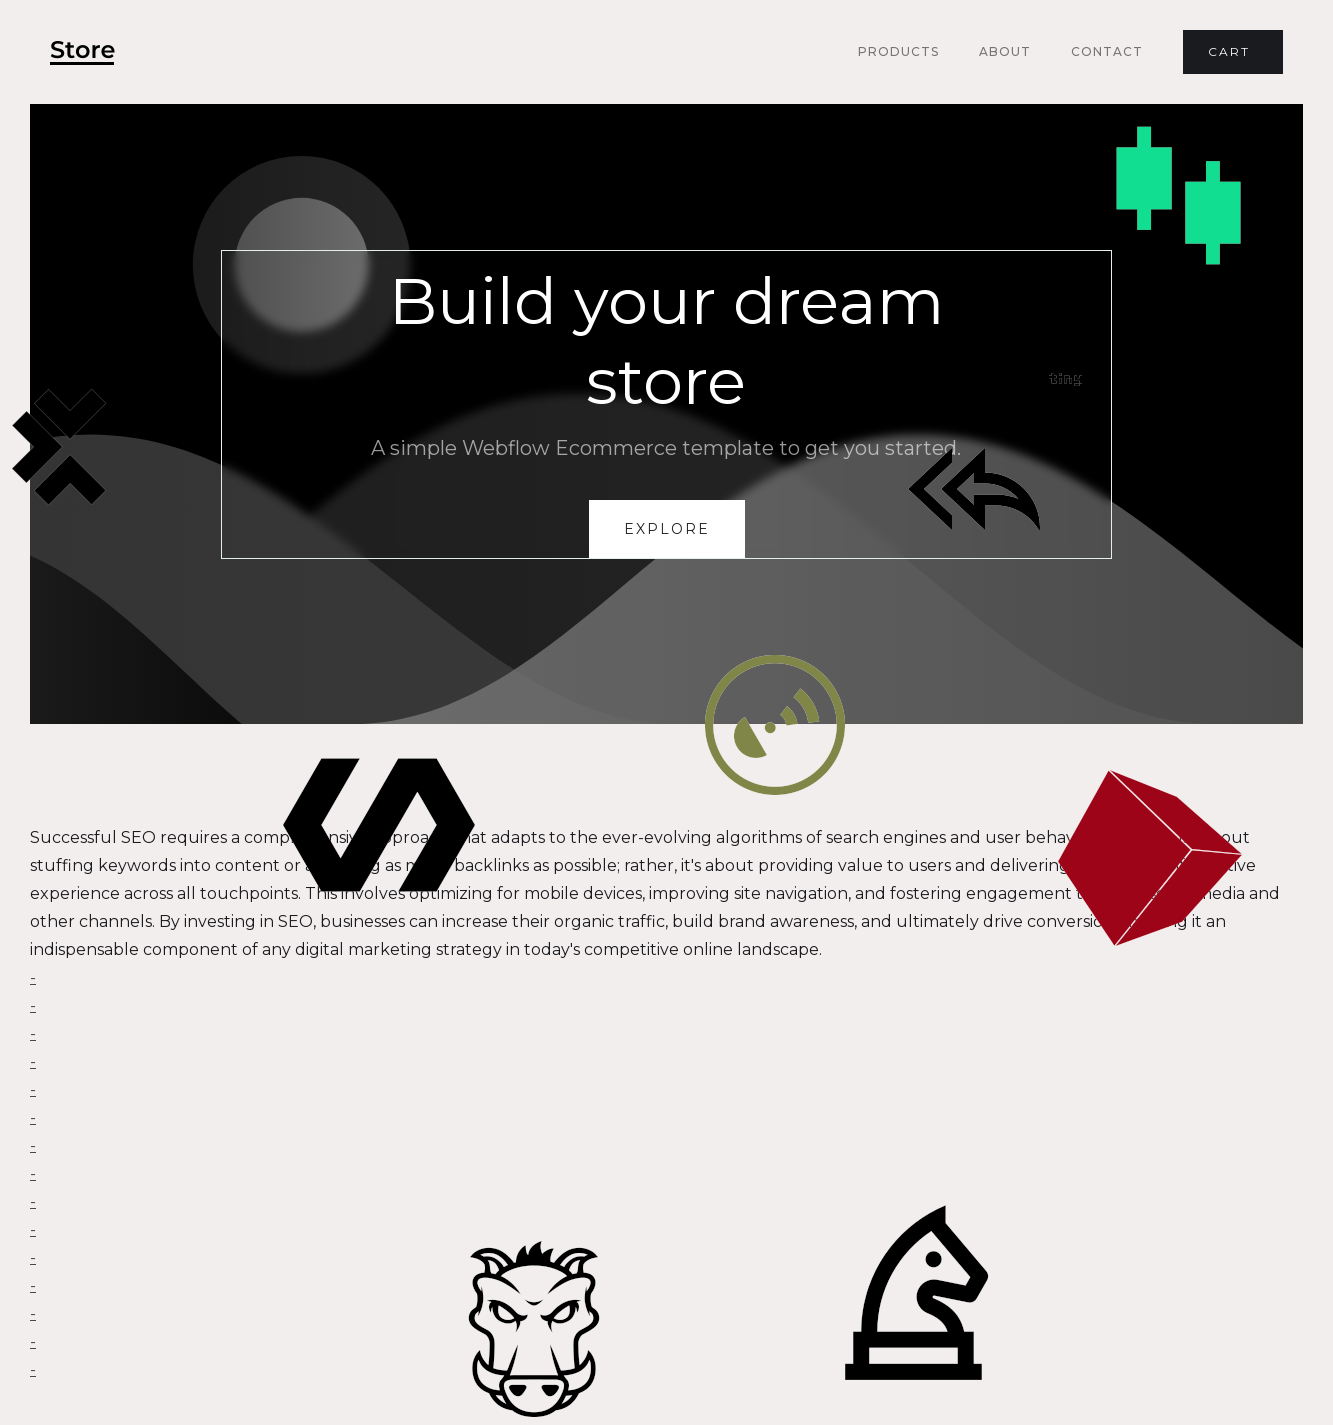 This screenshot has width=1333, height=1425. What do you see at coordinates (917, 1299) in the screenshot?
I see `play chess game` at bounding box center [917, 1299].